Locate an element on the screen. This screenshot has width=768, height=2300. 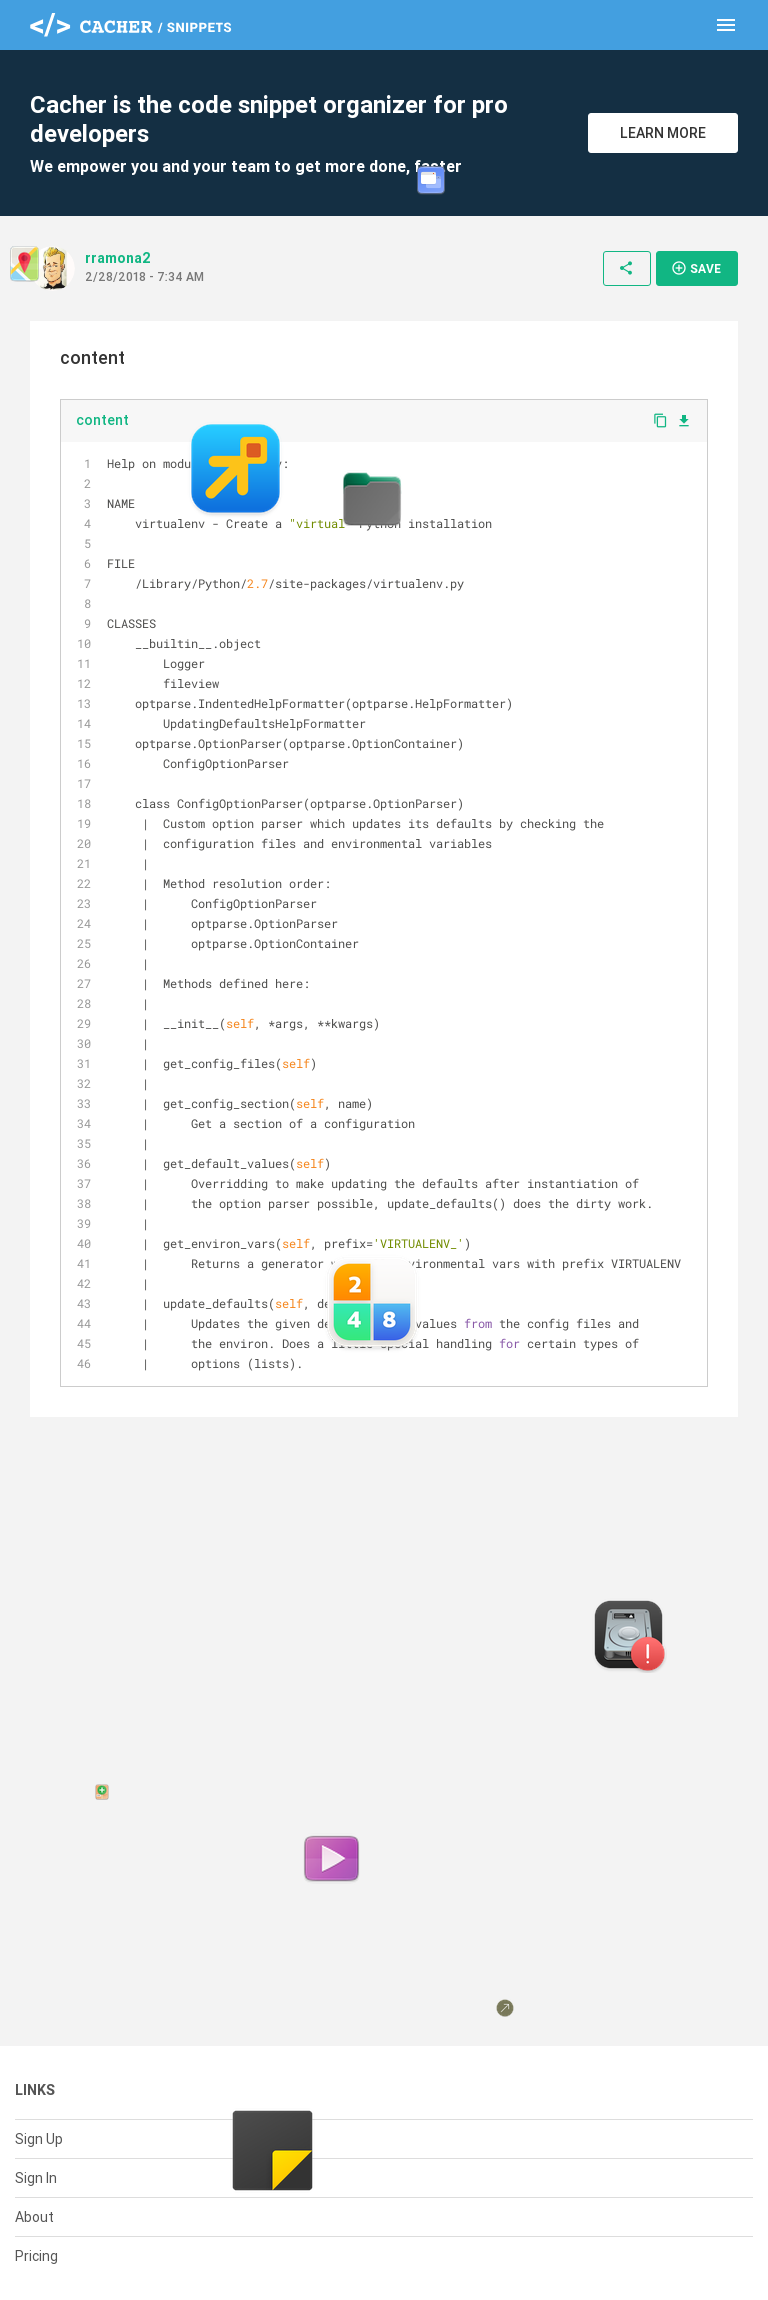
add or install a new software package is located at coordinates (102, 1792).